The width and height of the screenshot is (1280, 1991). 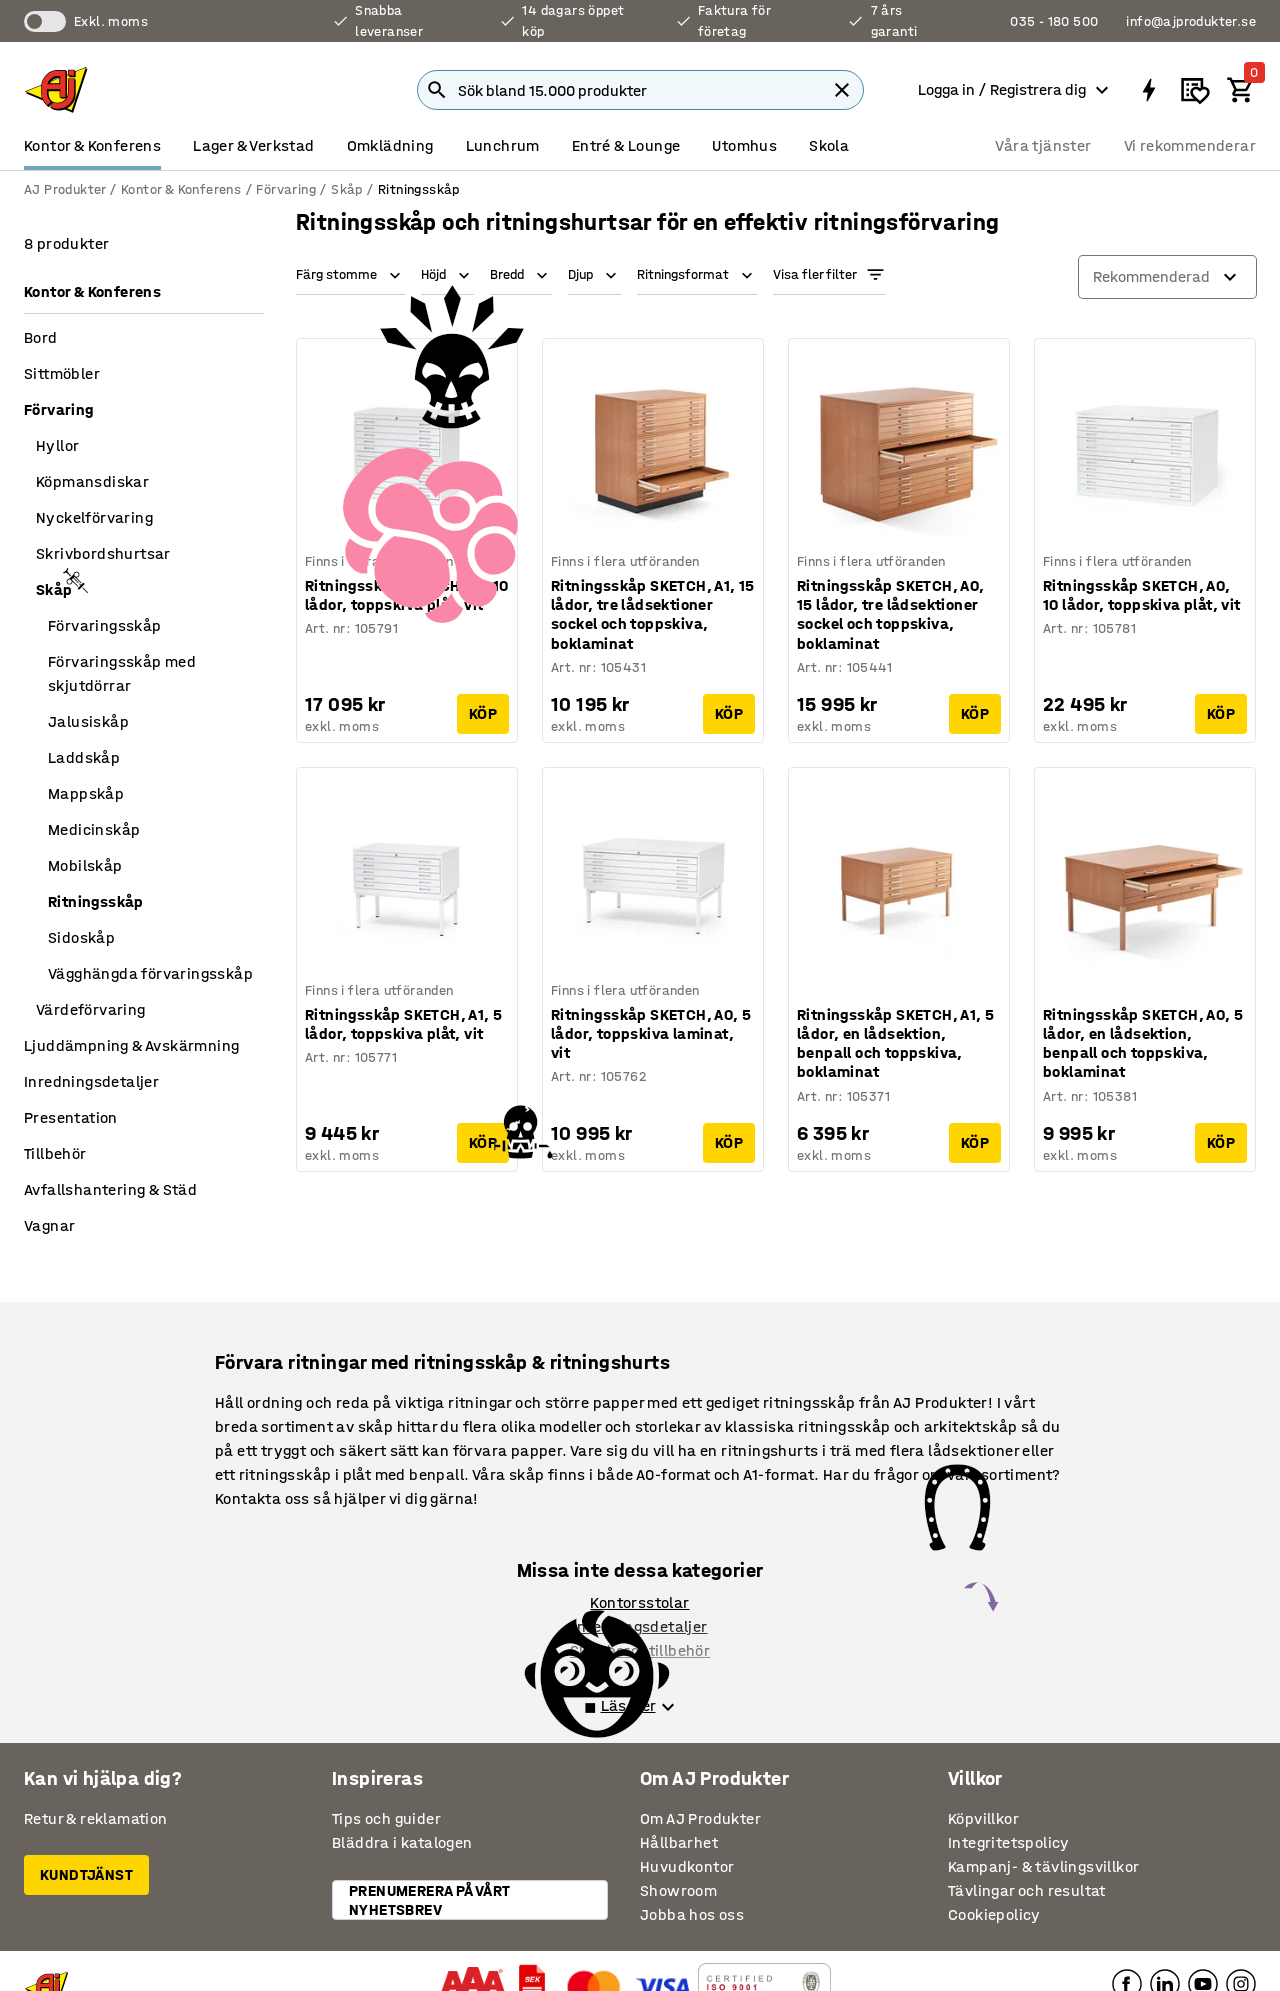 What do you see at coordinates (597, 1674) in the screenshot?
I see `access parenting or baby-related features` at bounding box center [597, 1674].